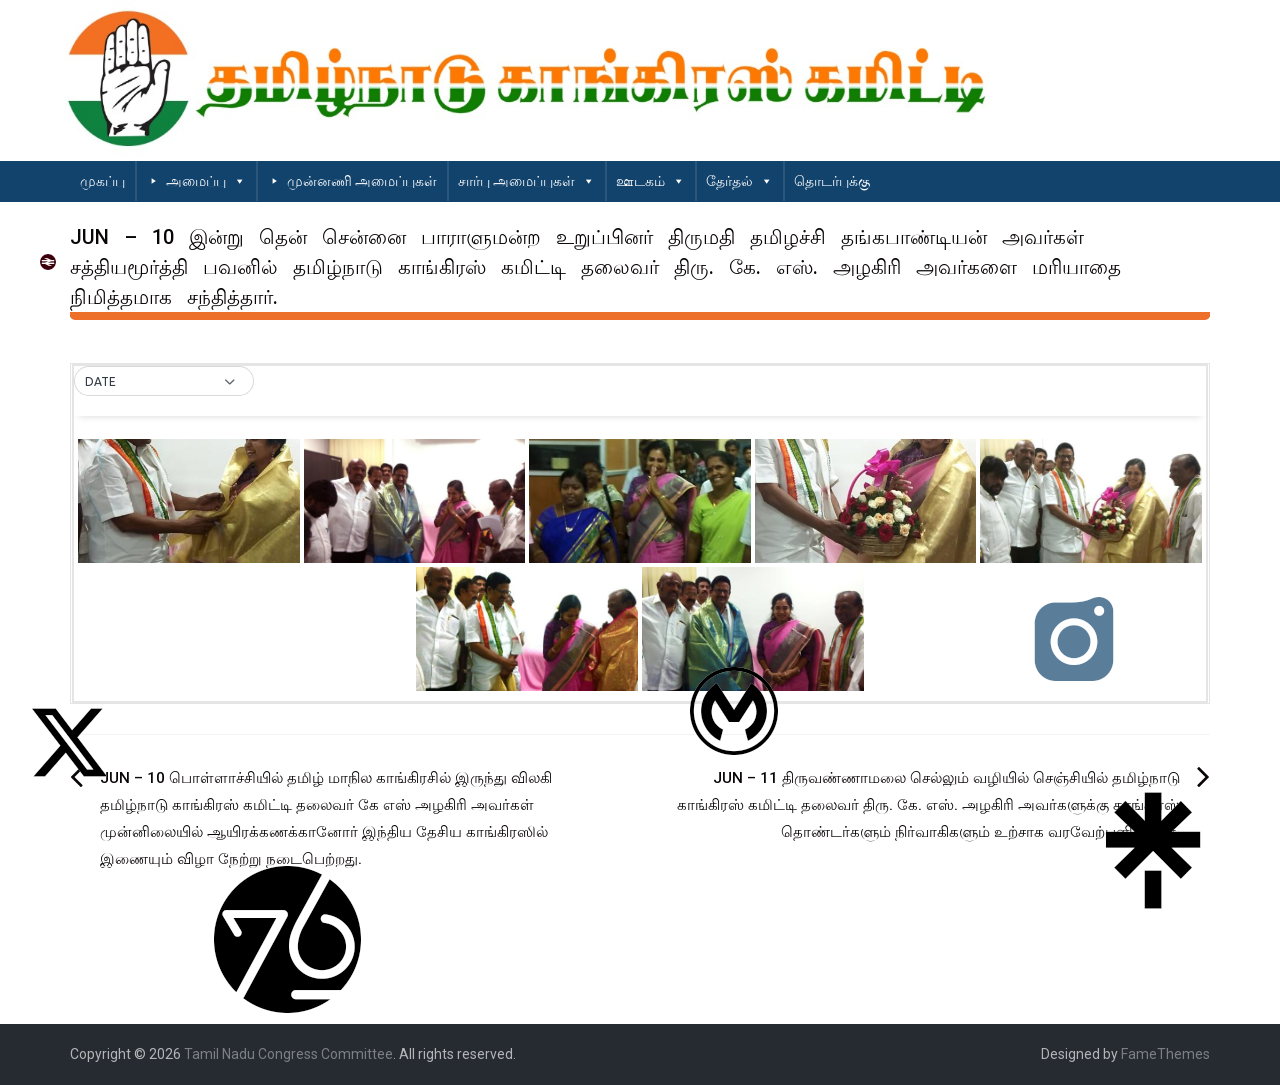 The image size is (1280, 1085). Describe the element at coordinates (1149, 850) in the screenshot. I see `visit linktree profile` at that location.